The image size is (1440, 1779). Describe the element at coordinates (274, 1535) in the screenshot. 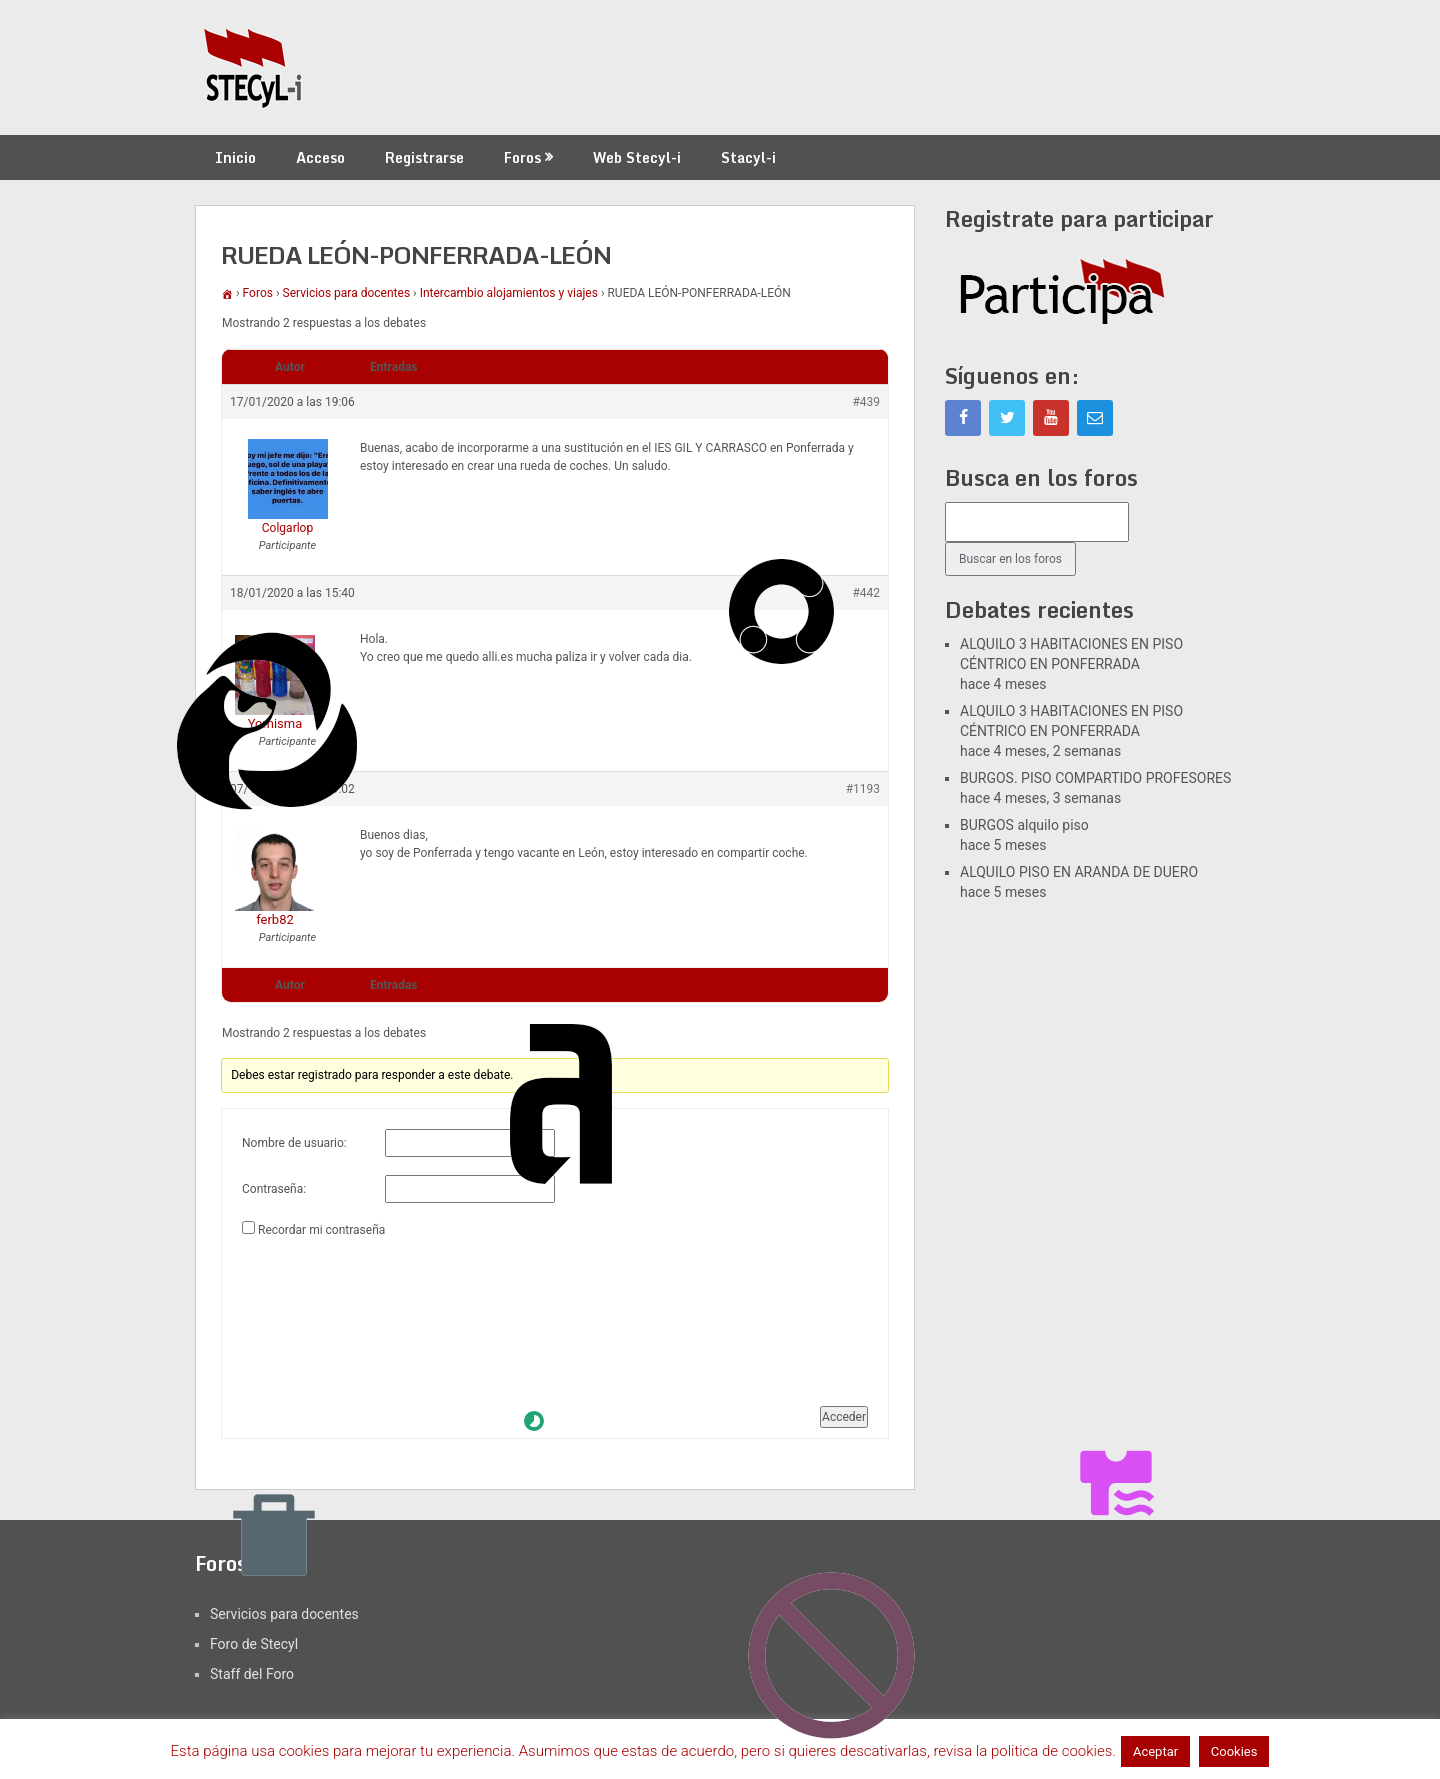

I see `delete selected item` at that location.